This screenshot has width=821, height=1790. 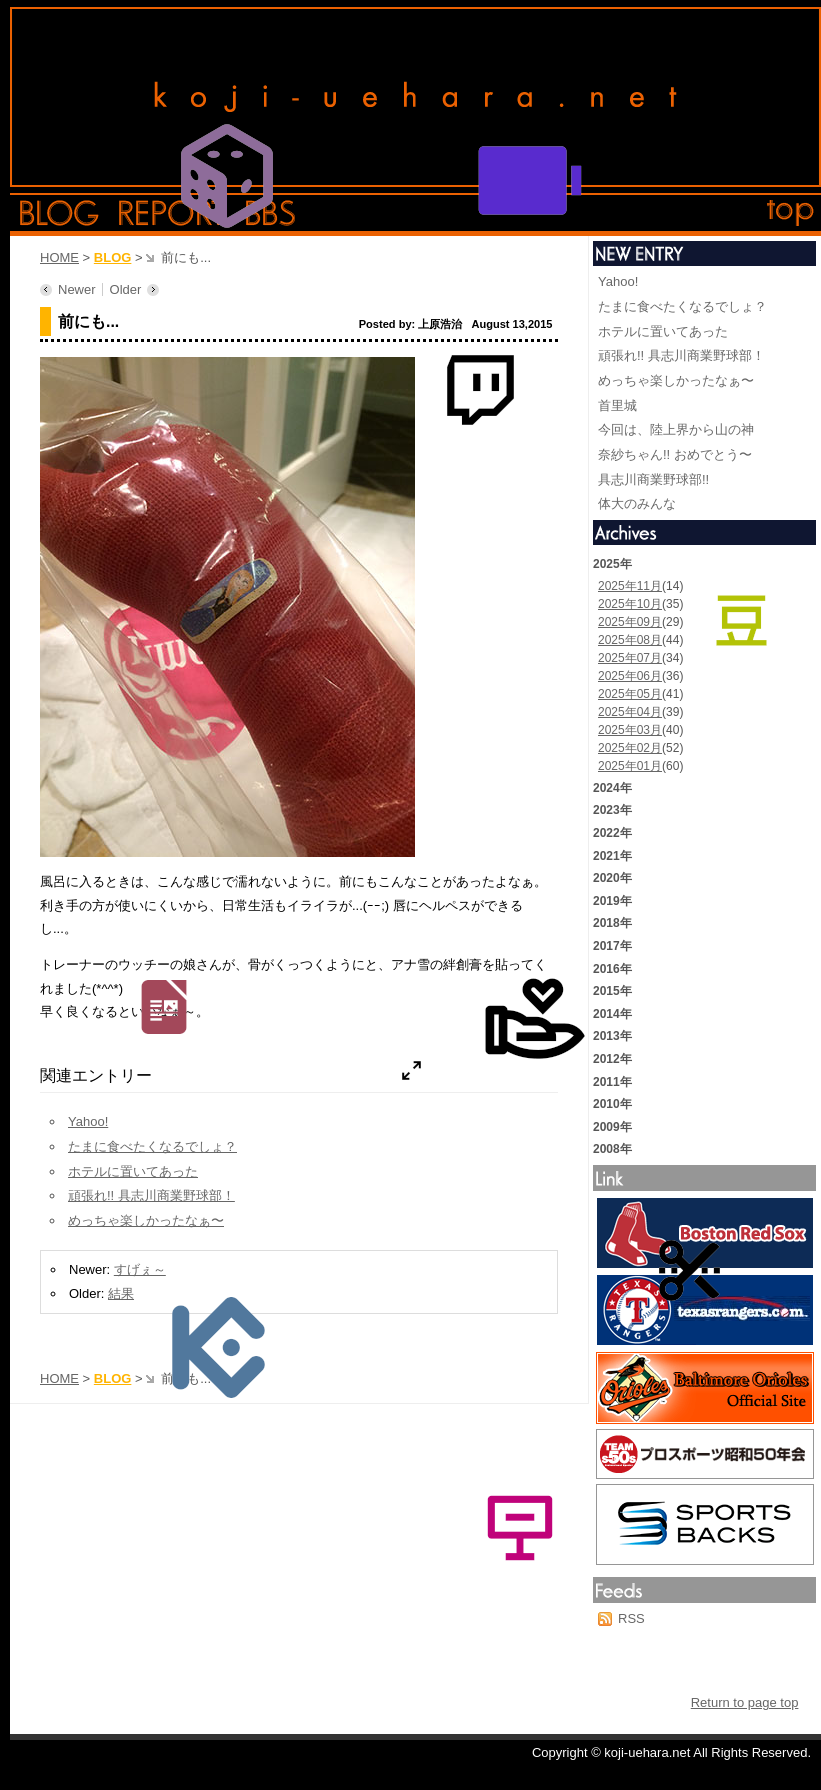 What do you see at coordinates (741, 620) in the screenshot?
I see `open douban app` at bounding box center [741, 620].